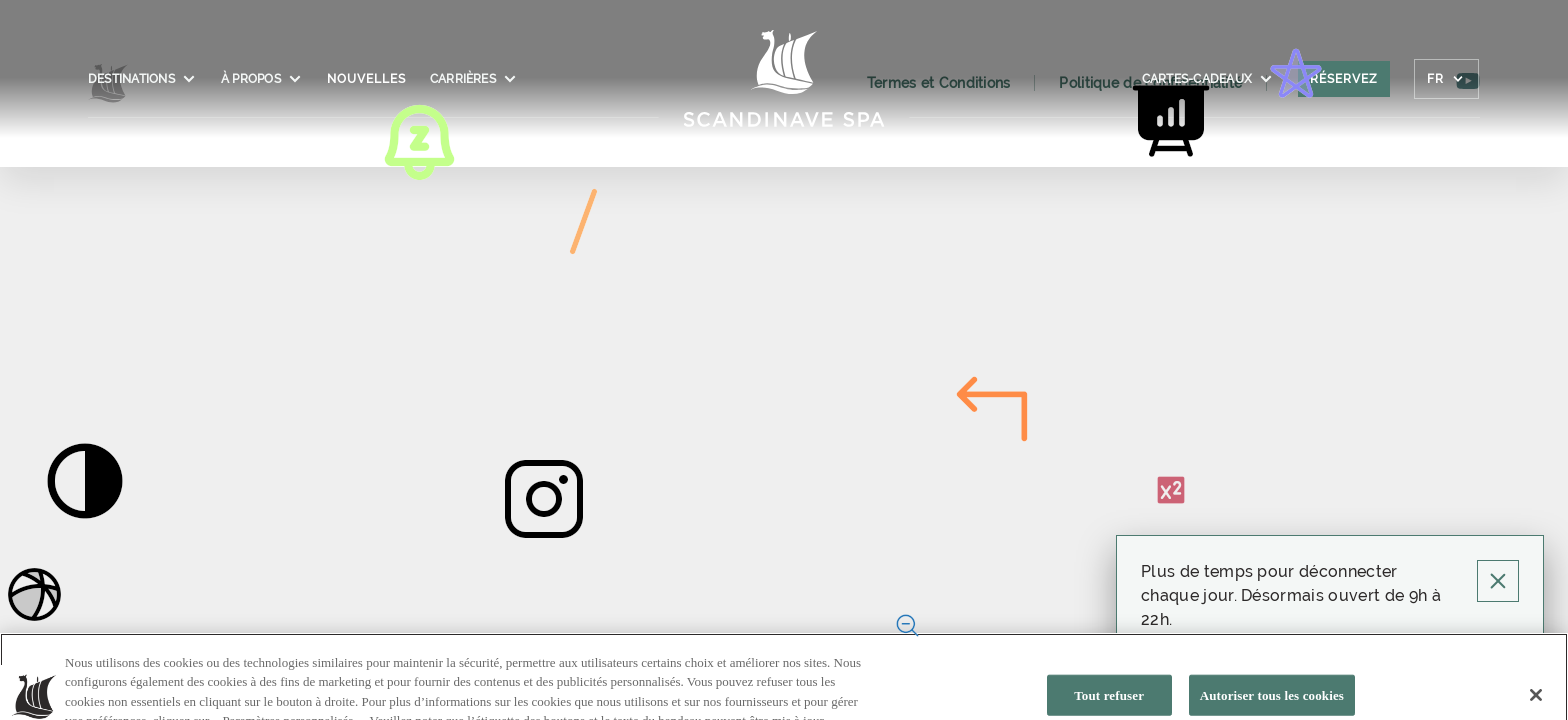 This screenshot has height=720, width=1568. Describe the element at coordinates (1171, 490) in the screenshot. I see `apply superscript formatting to selected text` at that location.